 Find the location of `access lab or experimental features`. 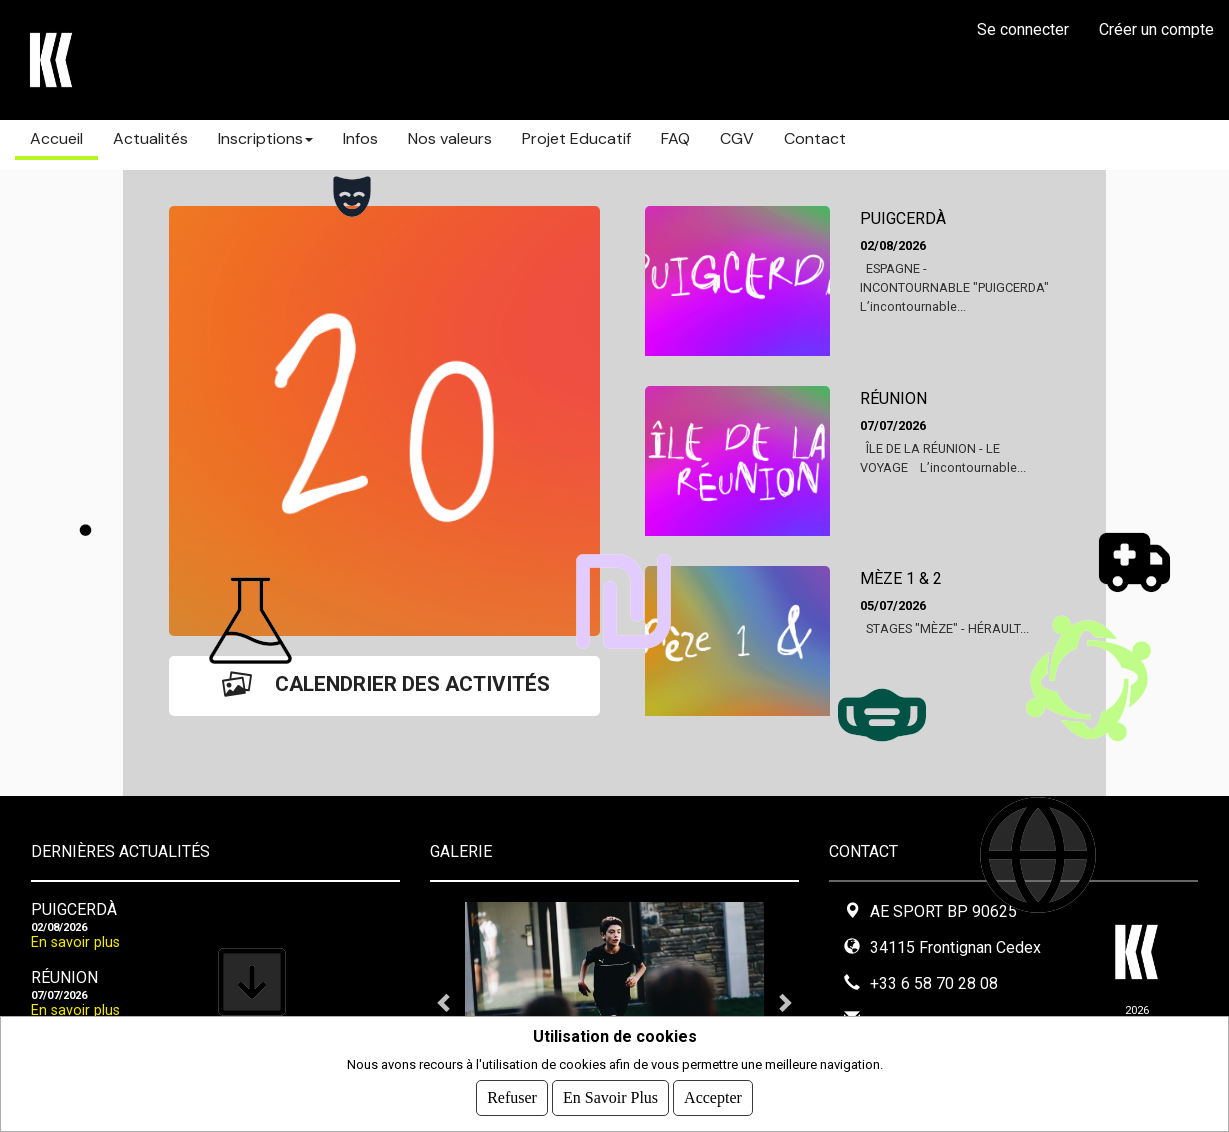

access lab or experimental features is located at coordinates (250, 622).